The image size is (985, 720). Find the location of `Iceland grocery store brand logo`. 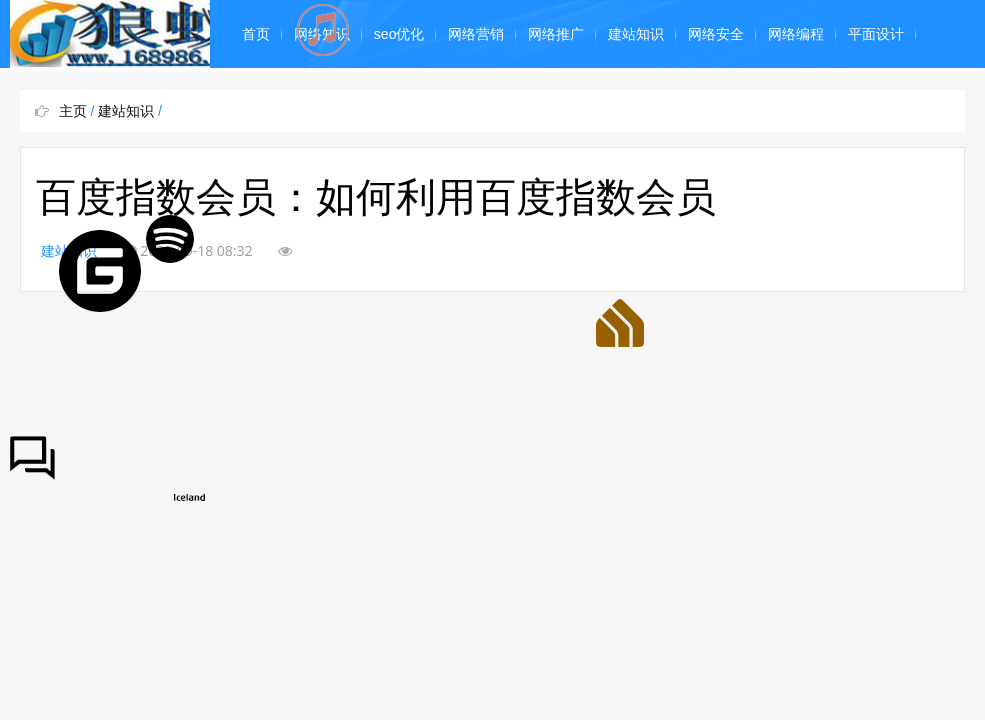

Iceland grocery store brand logo is located at coordinates (189, 497).